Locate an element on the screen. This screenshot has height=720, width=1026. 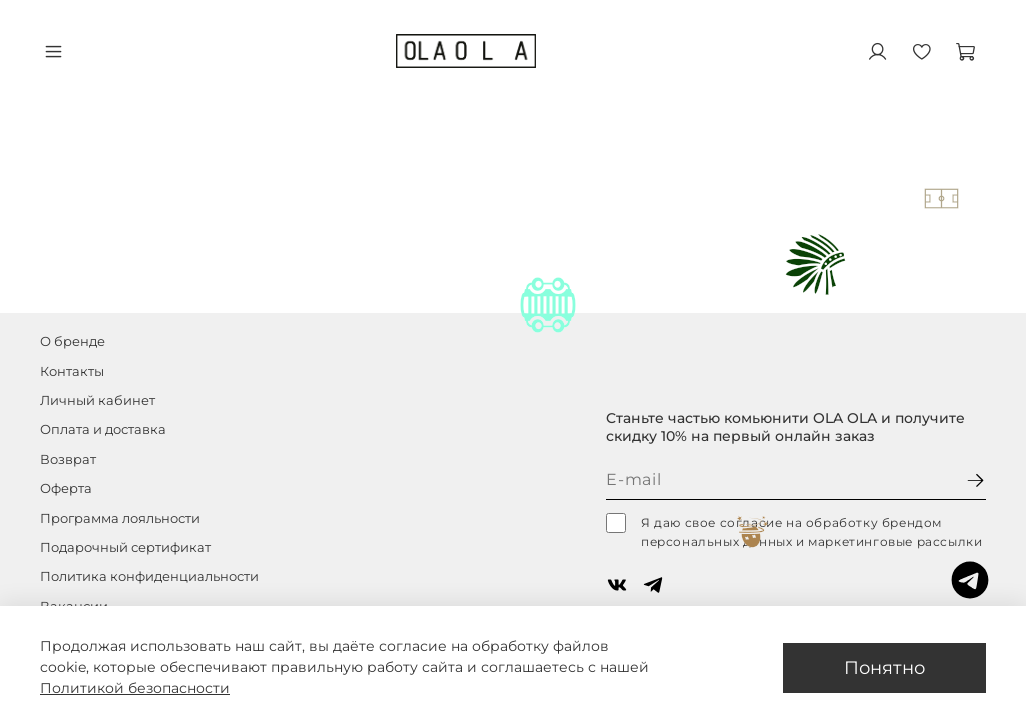
indicates a knockout or dizzy state in gameplay is located at coordinates (752, 531).